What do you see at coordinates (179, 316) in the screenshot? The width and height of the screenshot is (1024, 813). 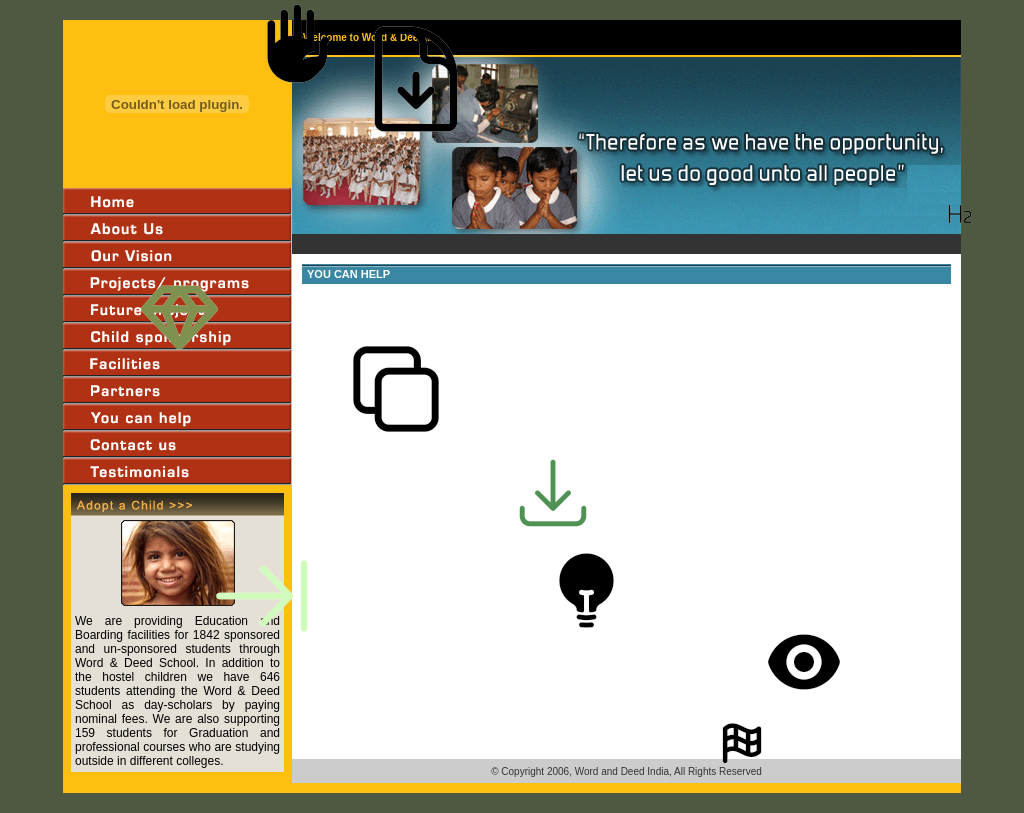 I see `open sketch design app` at bounding box center [179, 316].